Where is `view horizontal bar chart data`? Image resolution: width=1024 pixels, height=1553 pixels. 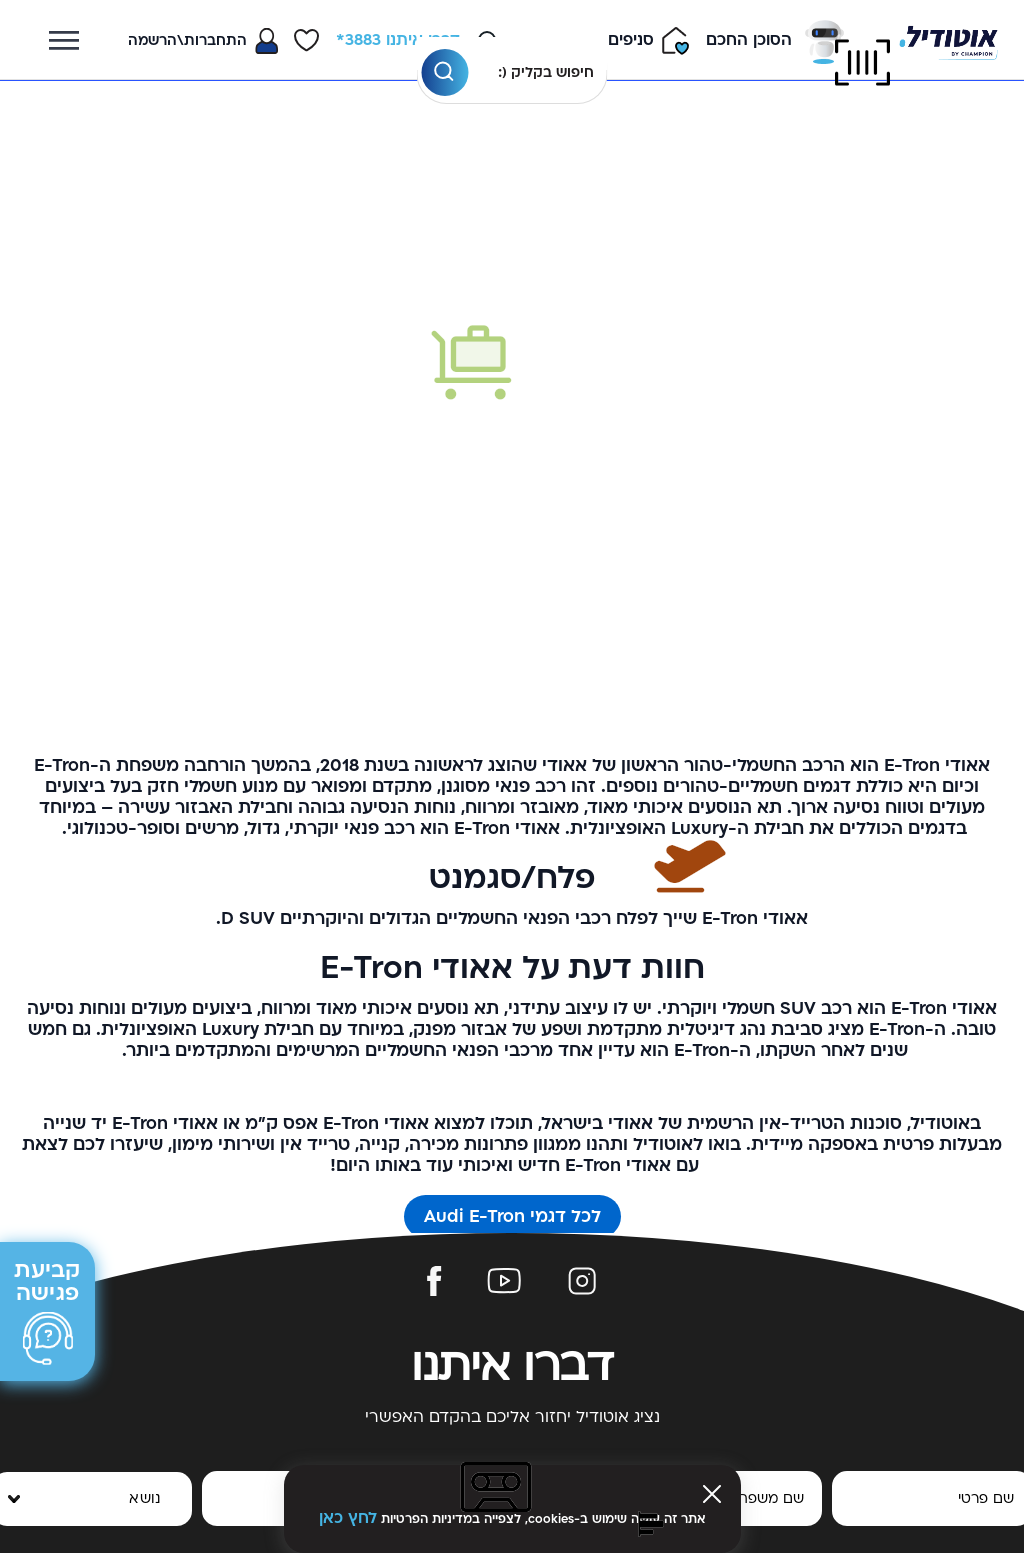 view horizontal bar chart data is located at coordinates (650, 1524).